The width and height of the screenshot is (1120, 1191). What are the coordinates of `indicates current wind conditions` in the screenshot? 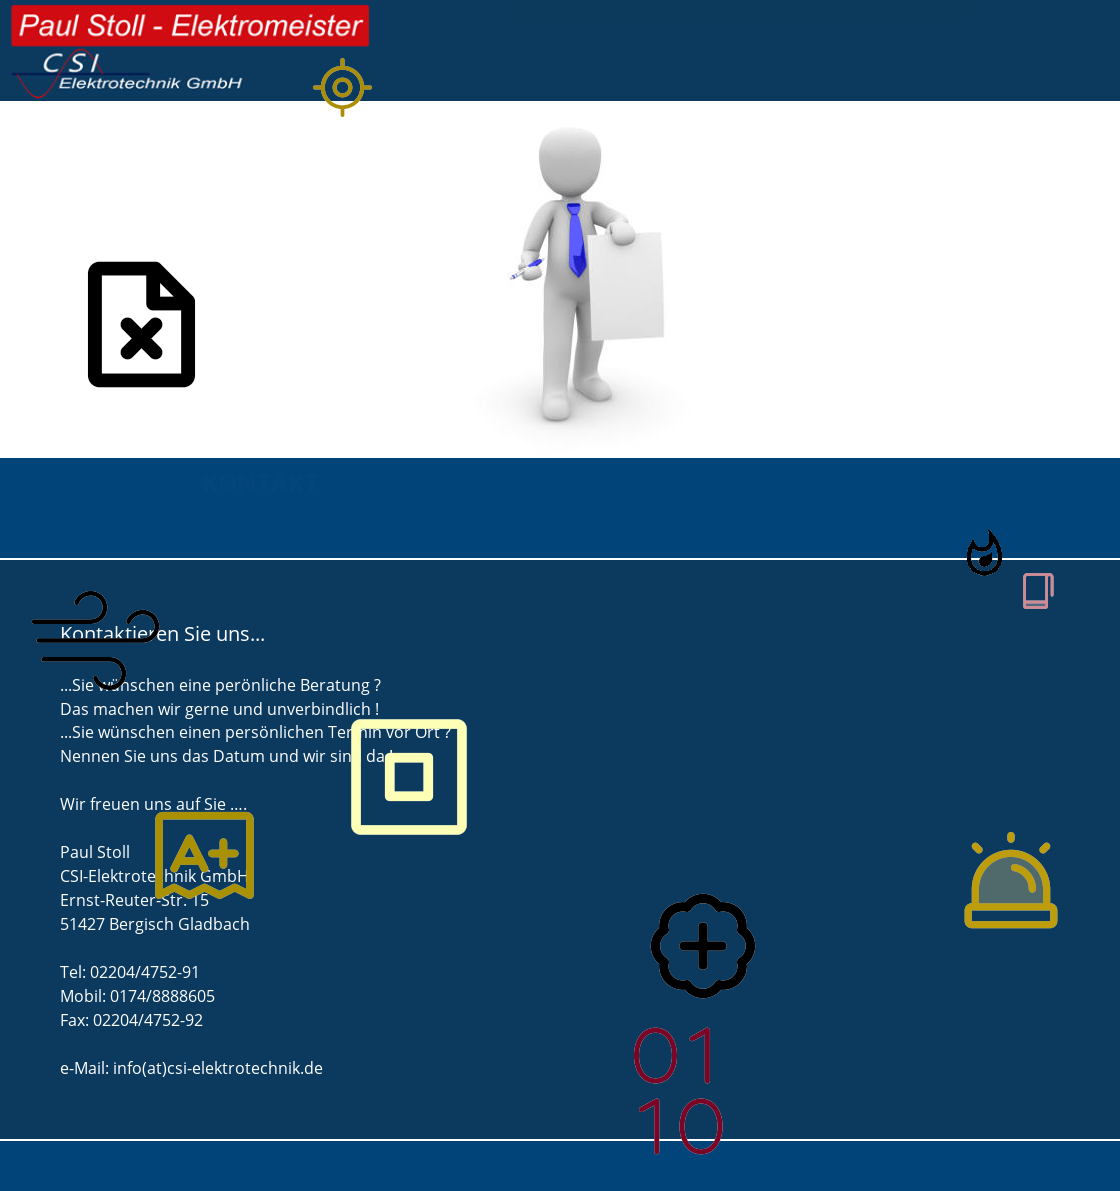 It's located at (95, 640).